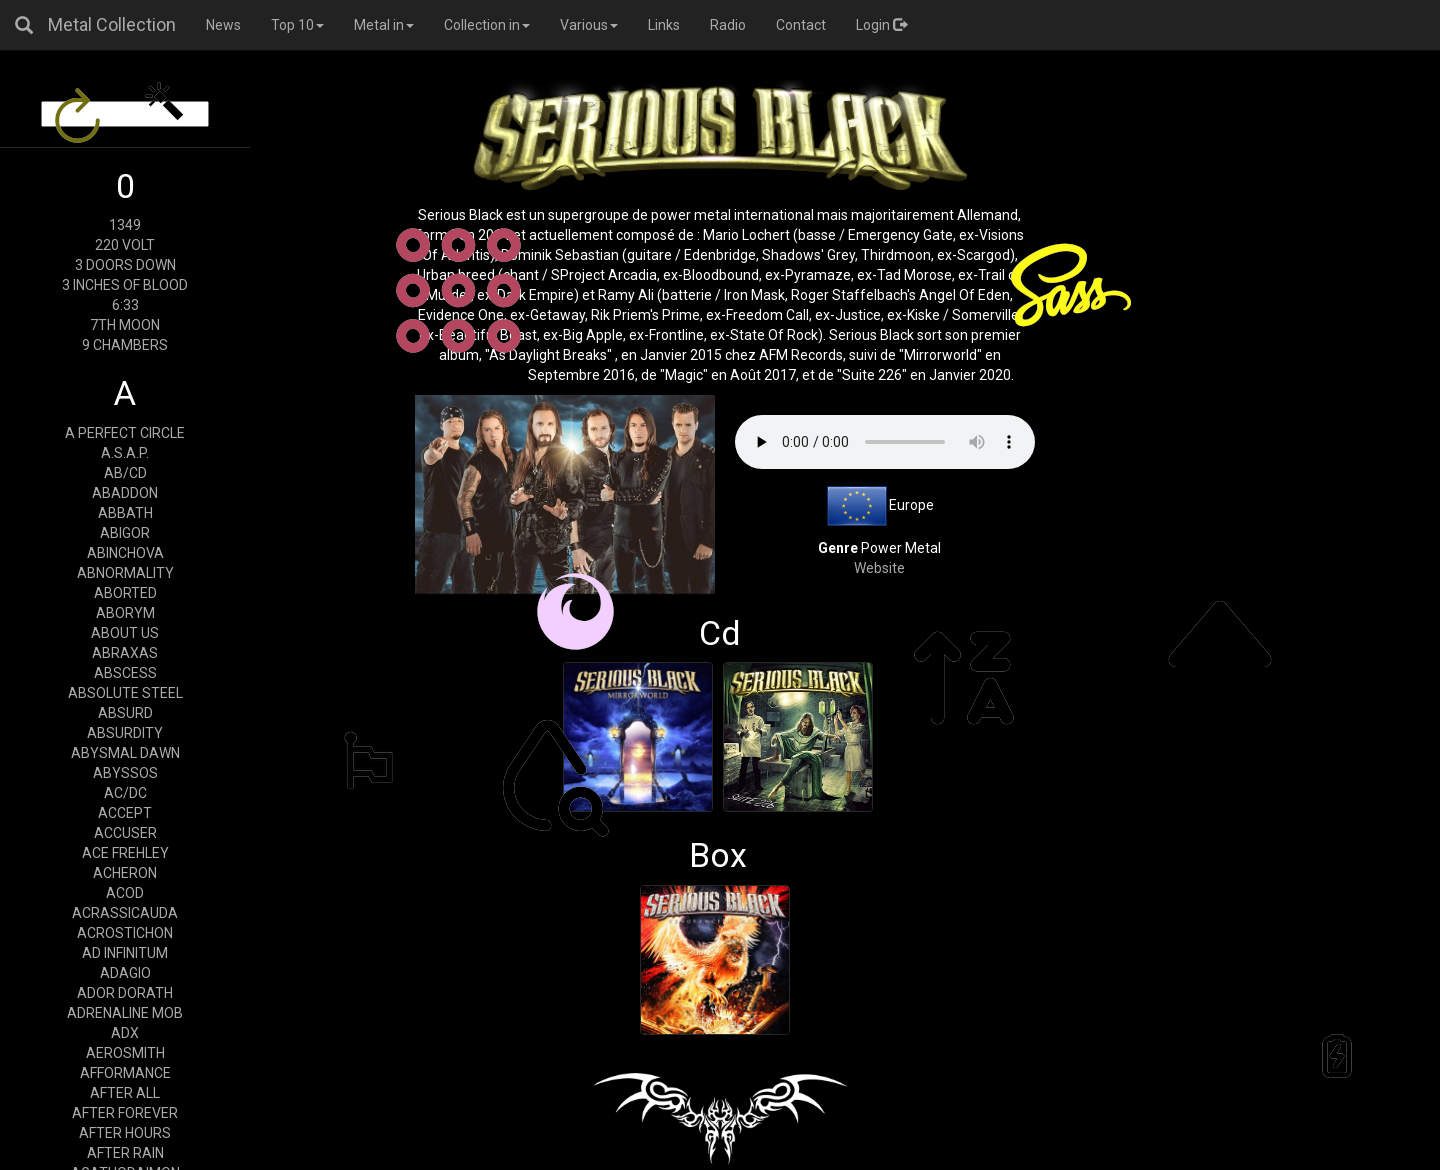  Describe the element at coordinates (77, 115) in the screenshot. I see `refresh or reload the current page` at that location.